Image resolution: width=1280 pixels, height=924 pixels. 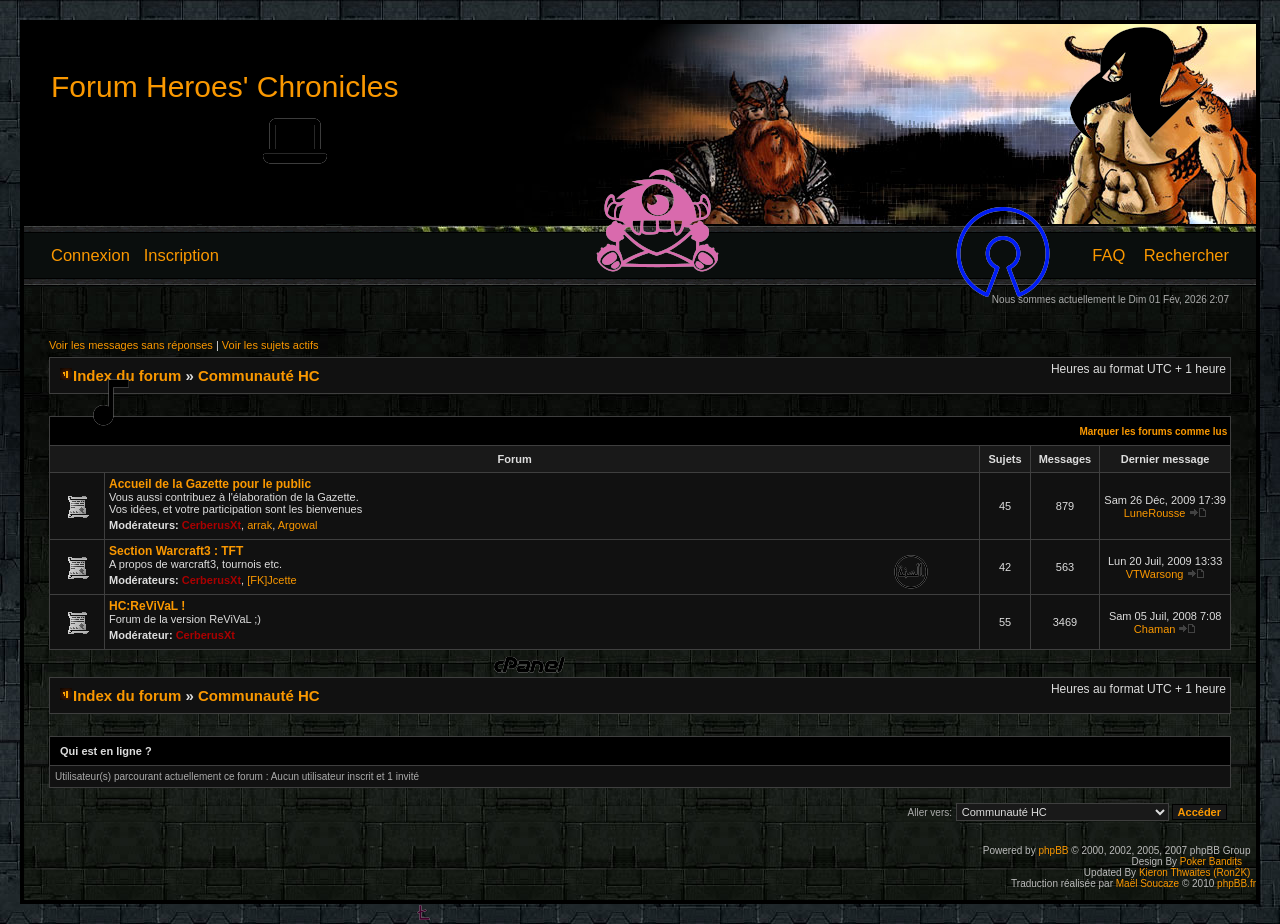 I want to click on open source initiative logo, so click(x=1003, y=252).